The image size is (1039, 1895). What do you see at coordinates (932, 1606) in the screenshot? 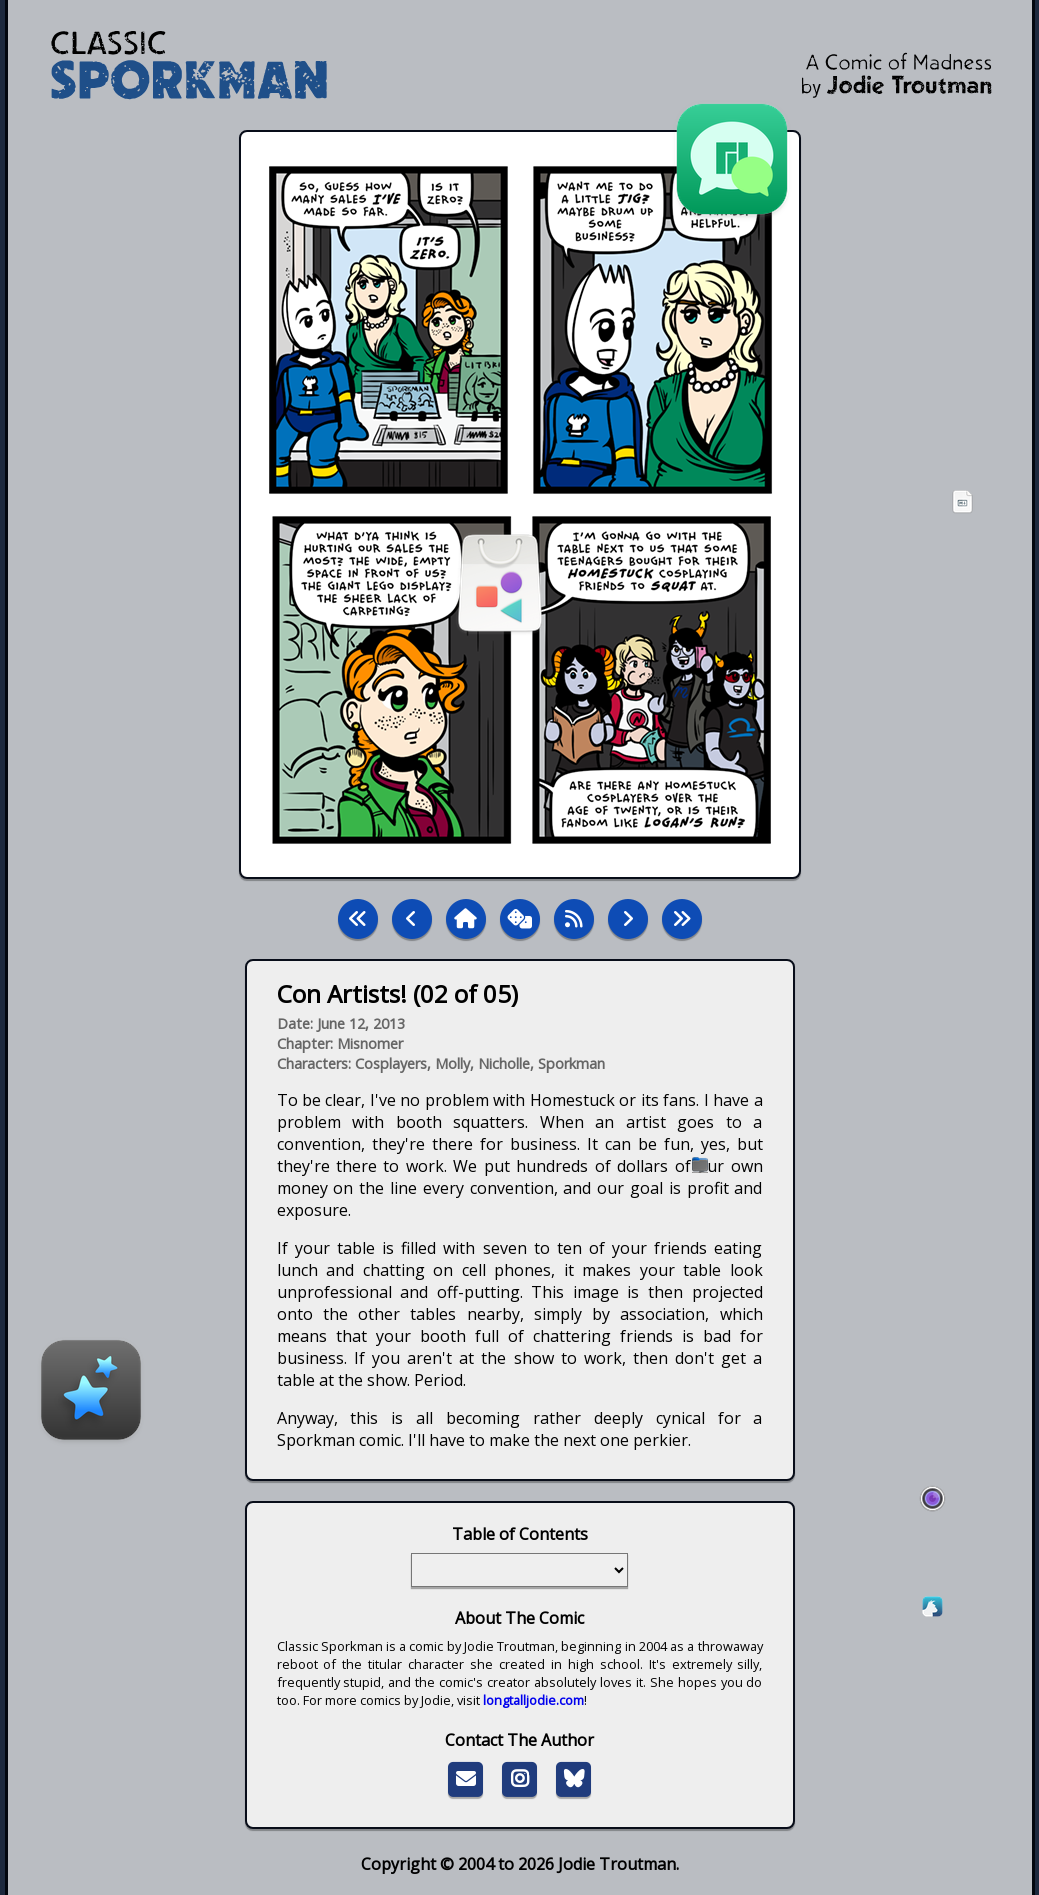
I see `open rambox messaging app` at bounding box center [932, 1606].